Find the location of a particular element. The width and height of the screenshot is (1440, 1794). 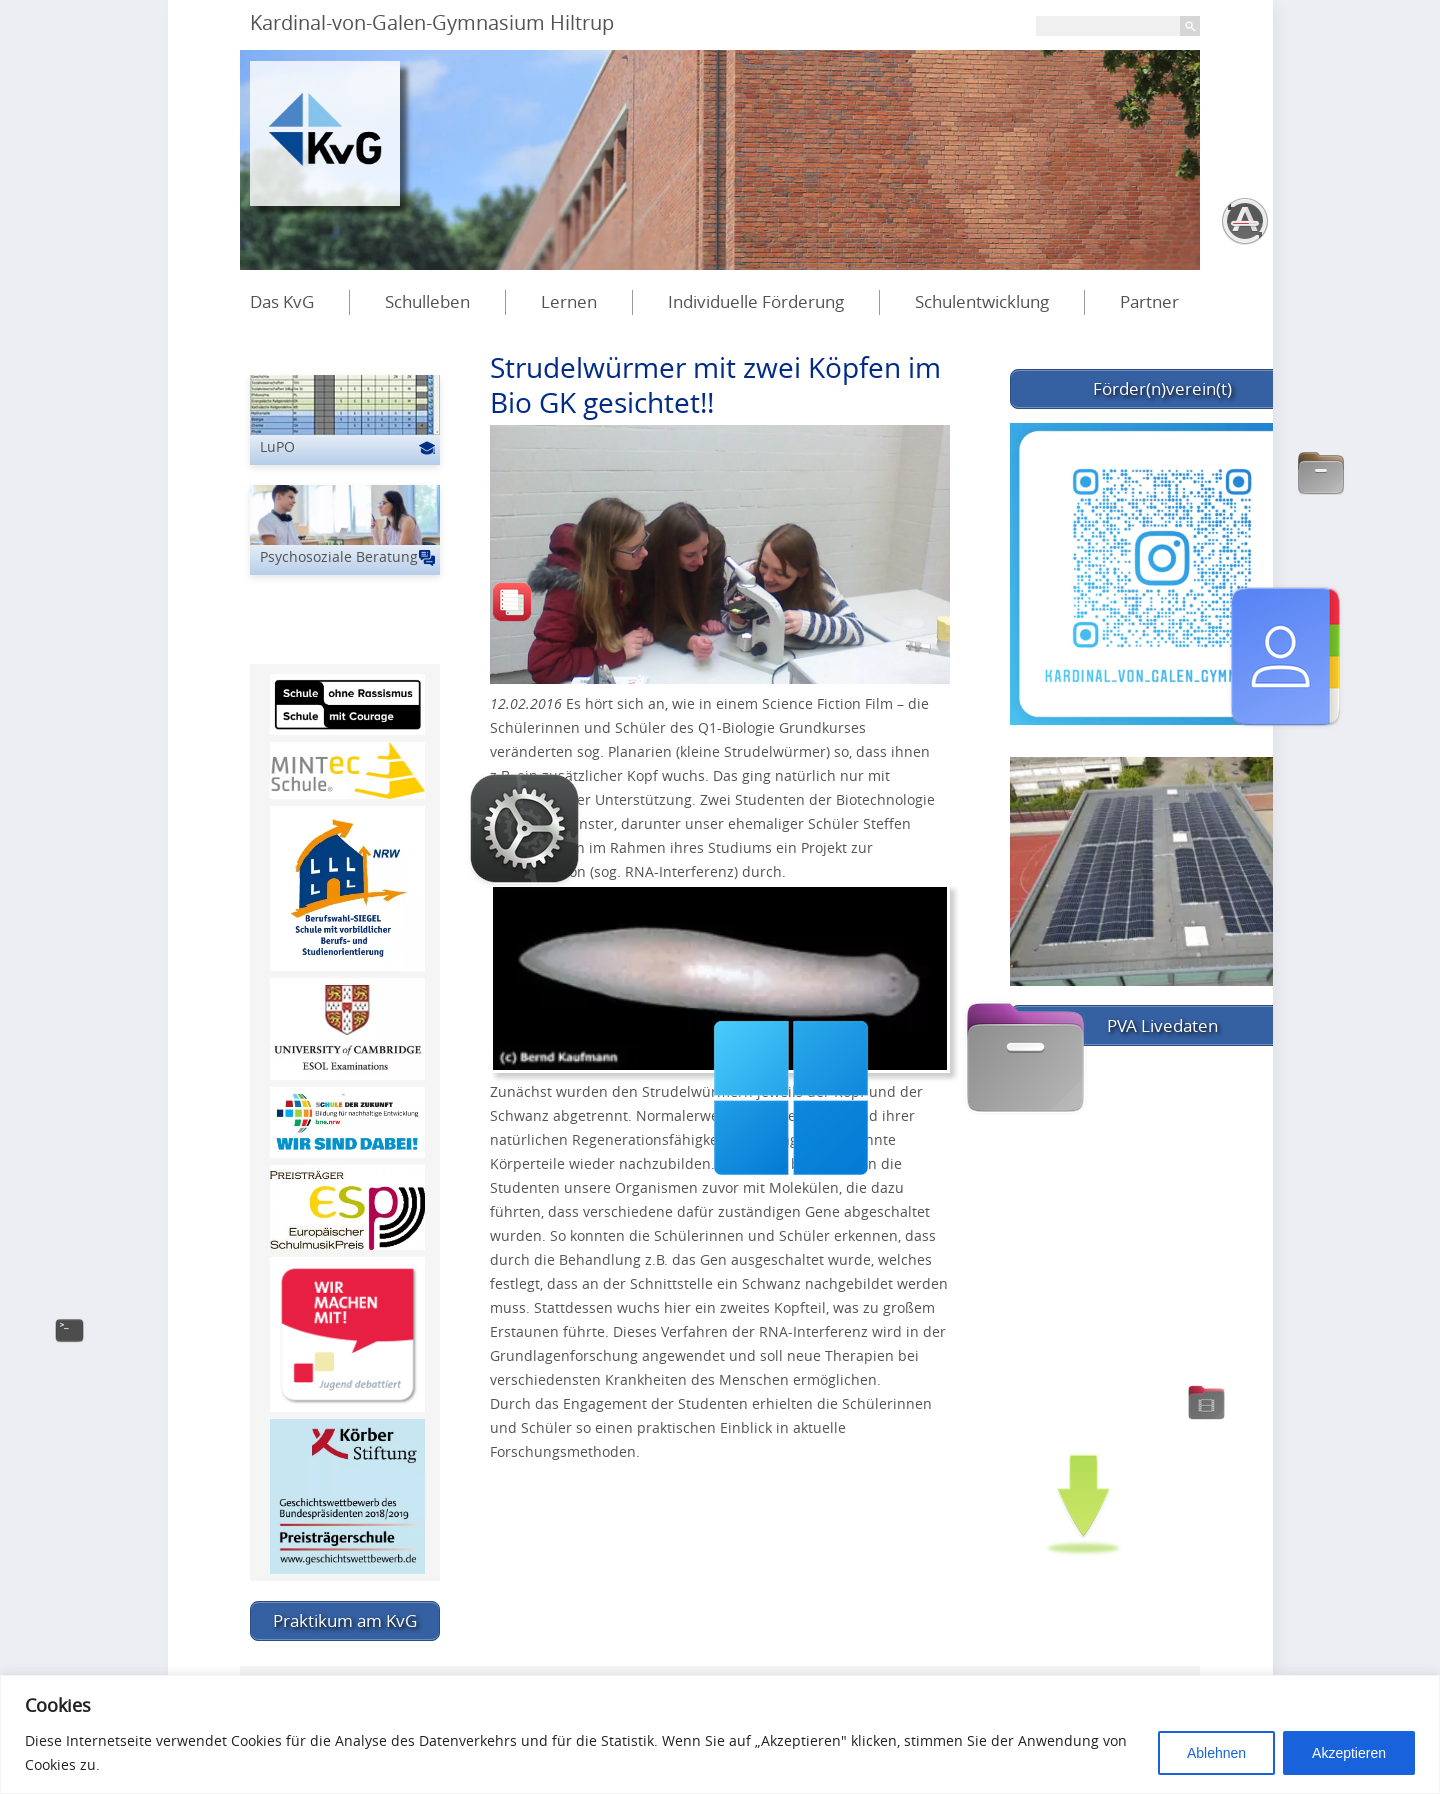

open the terminal or command line is located at coordinates (69, 1330).